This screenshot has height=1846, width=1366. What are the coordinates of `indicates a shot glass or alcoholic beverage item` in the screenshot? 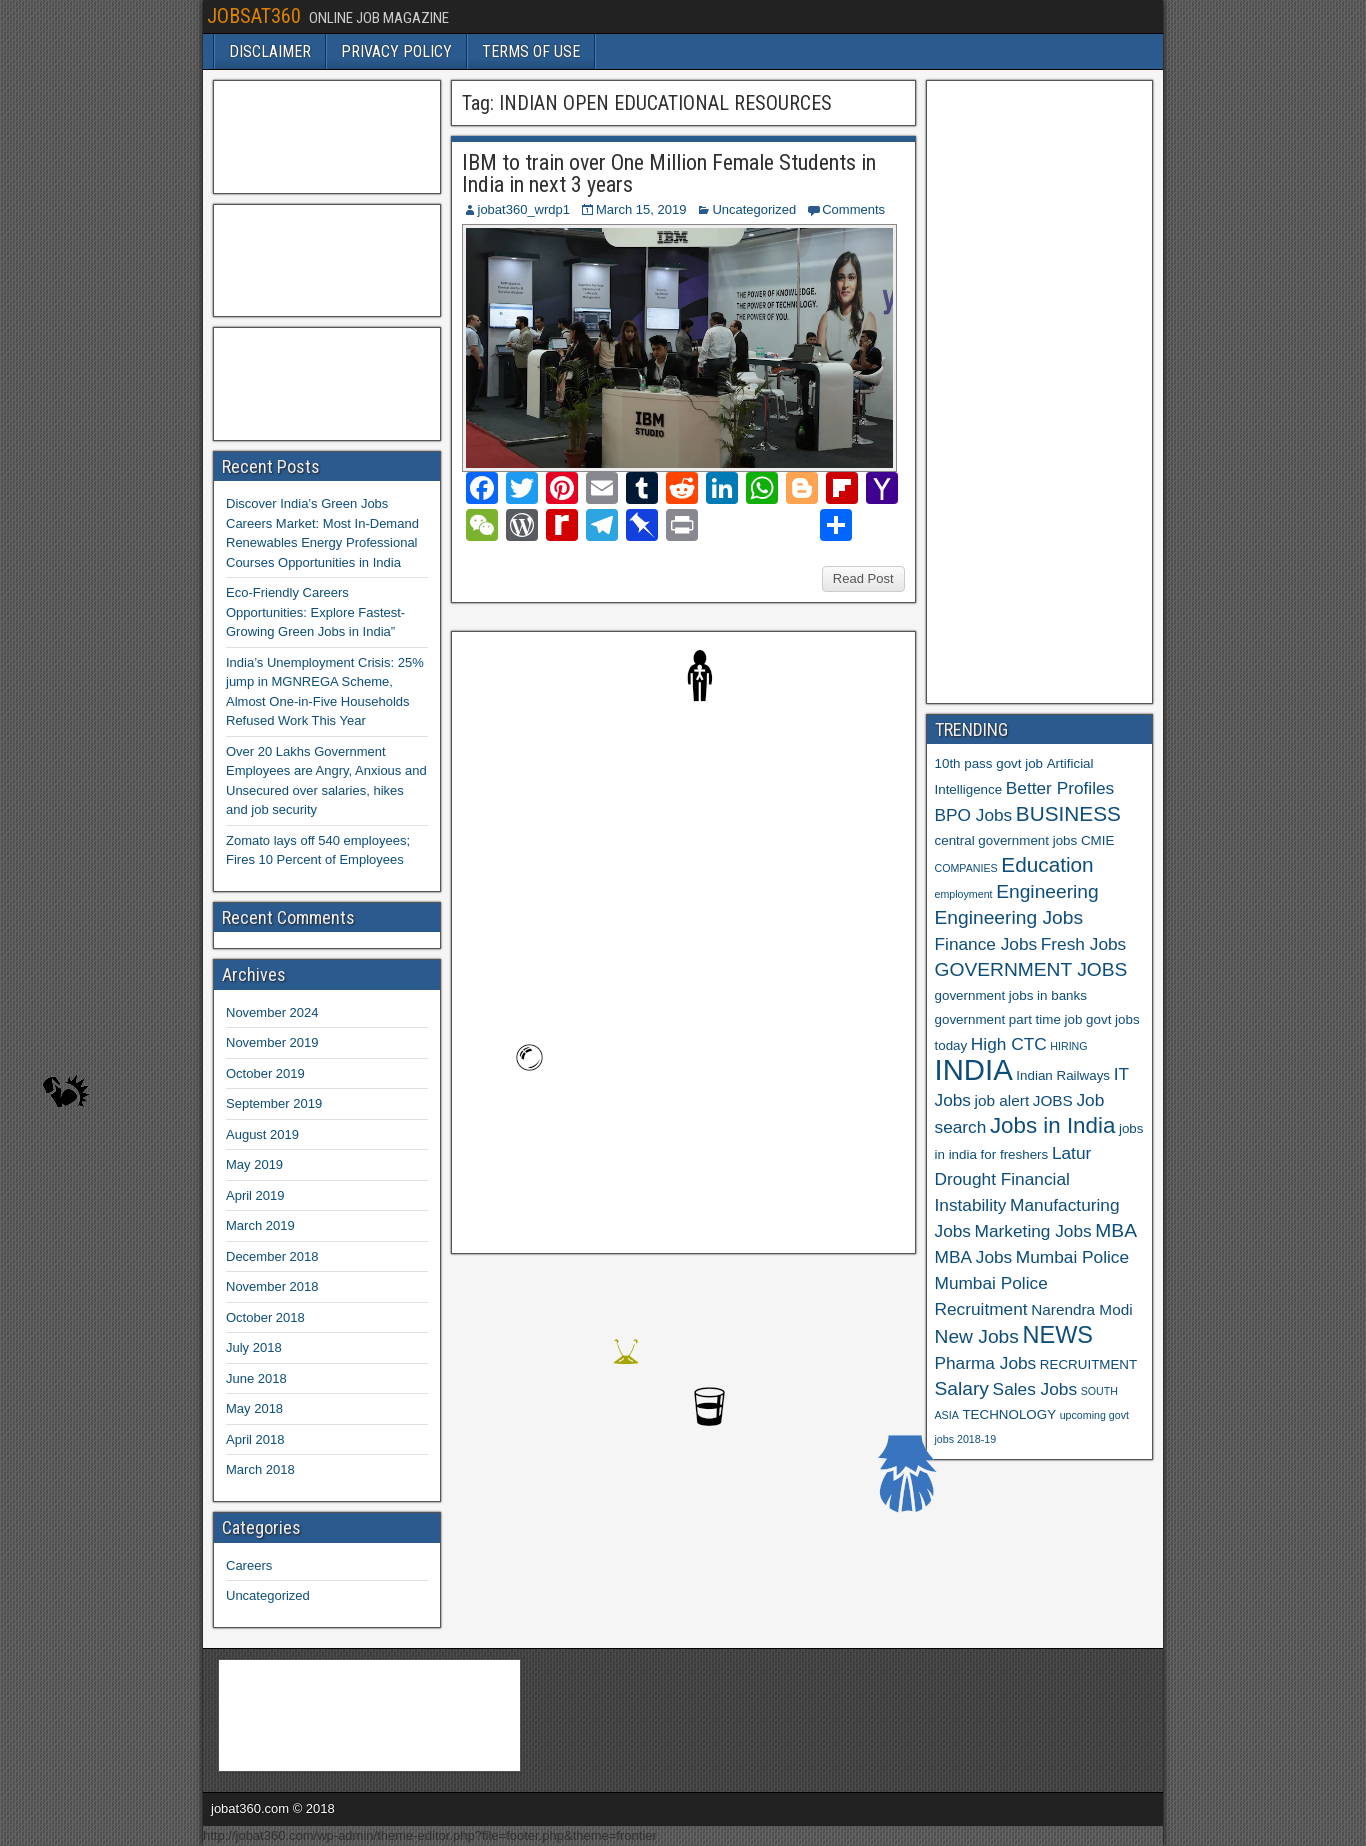 It's located at (709, 1406).